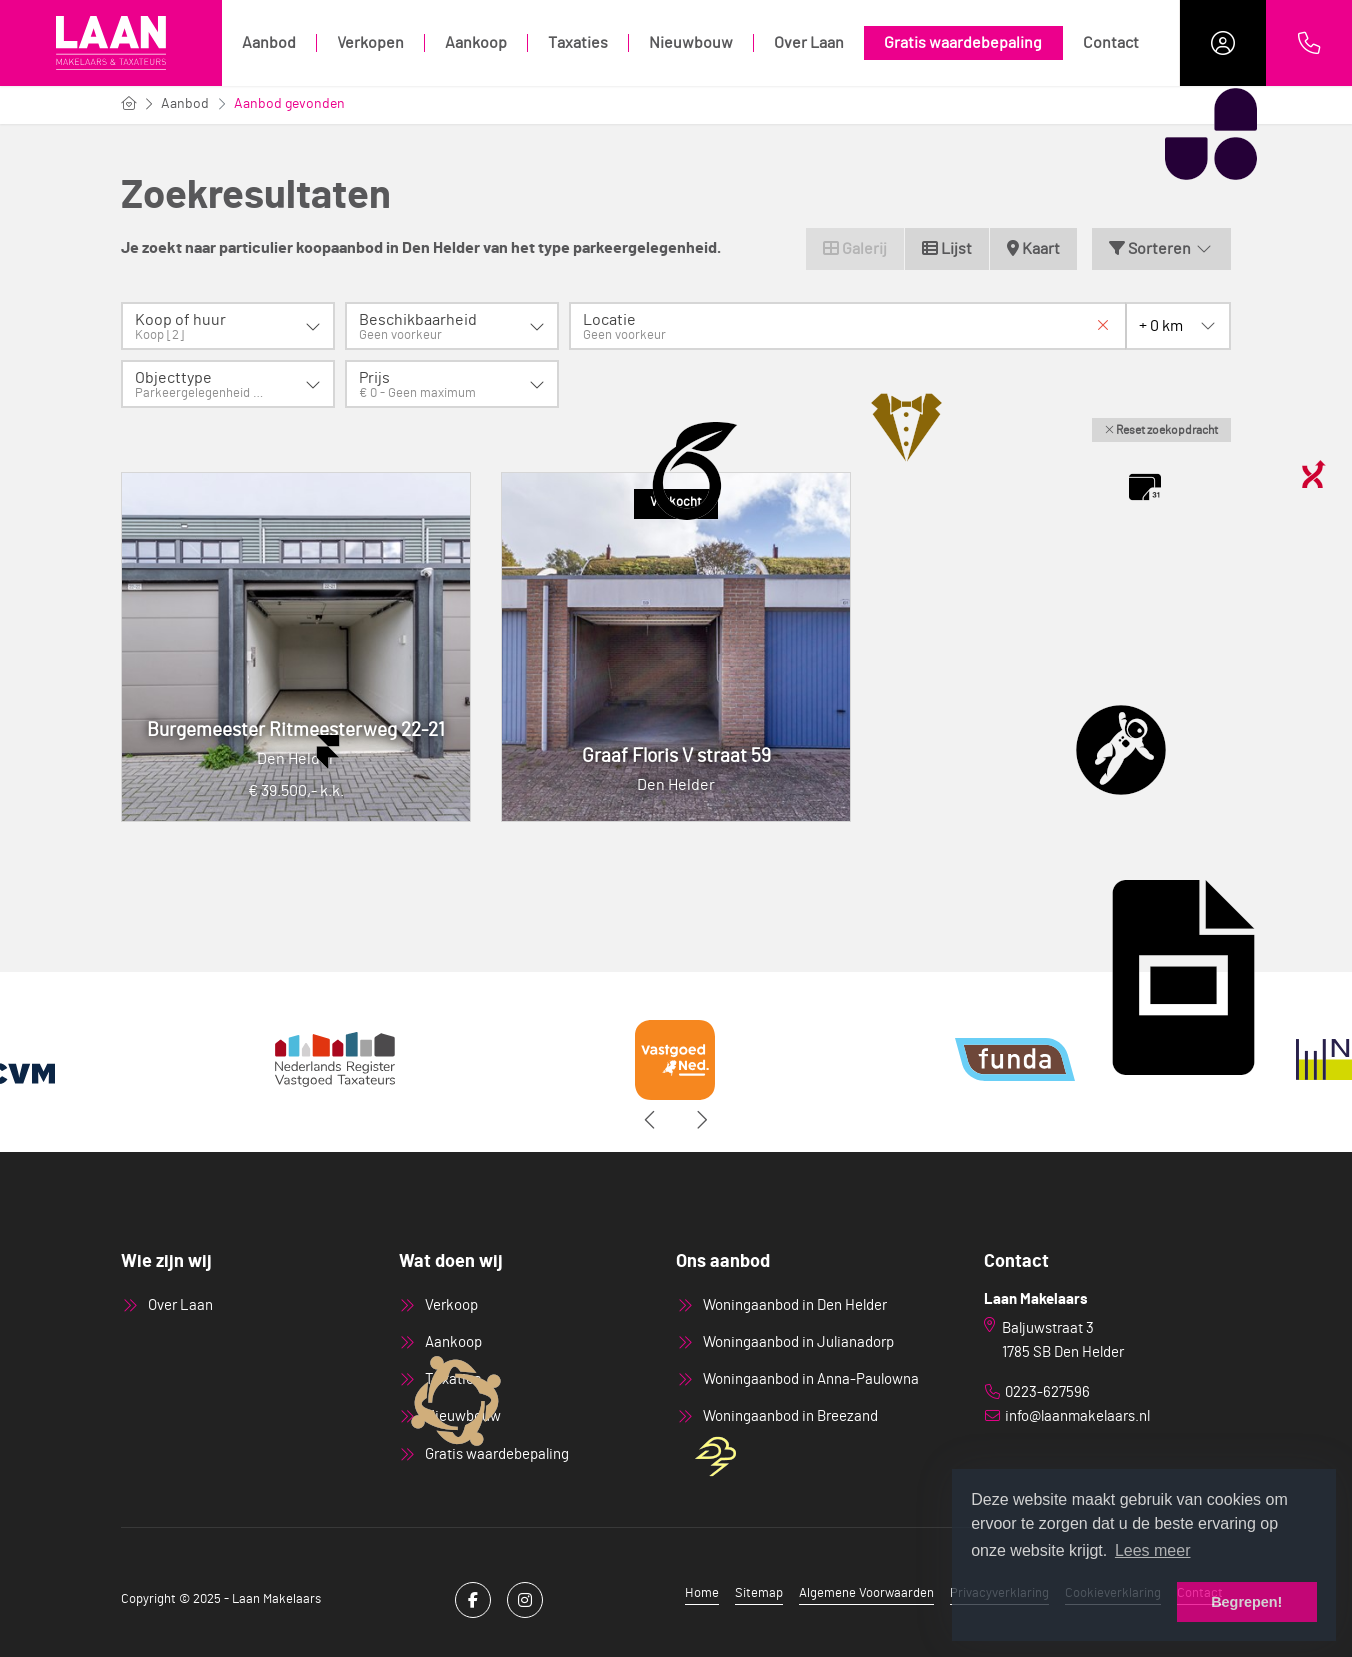 Image resolution: width=1352 pixels, height=1657 pixels. Describe the element at coordinates (1145, 487) in the screenshot. I see `open Proton Calendar app` at that location.